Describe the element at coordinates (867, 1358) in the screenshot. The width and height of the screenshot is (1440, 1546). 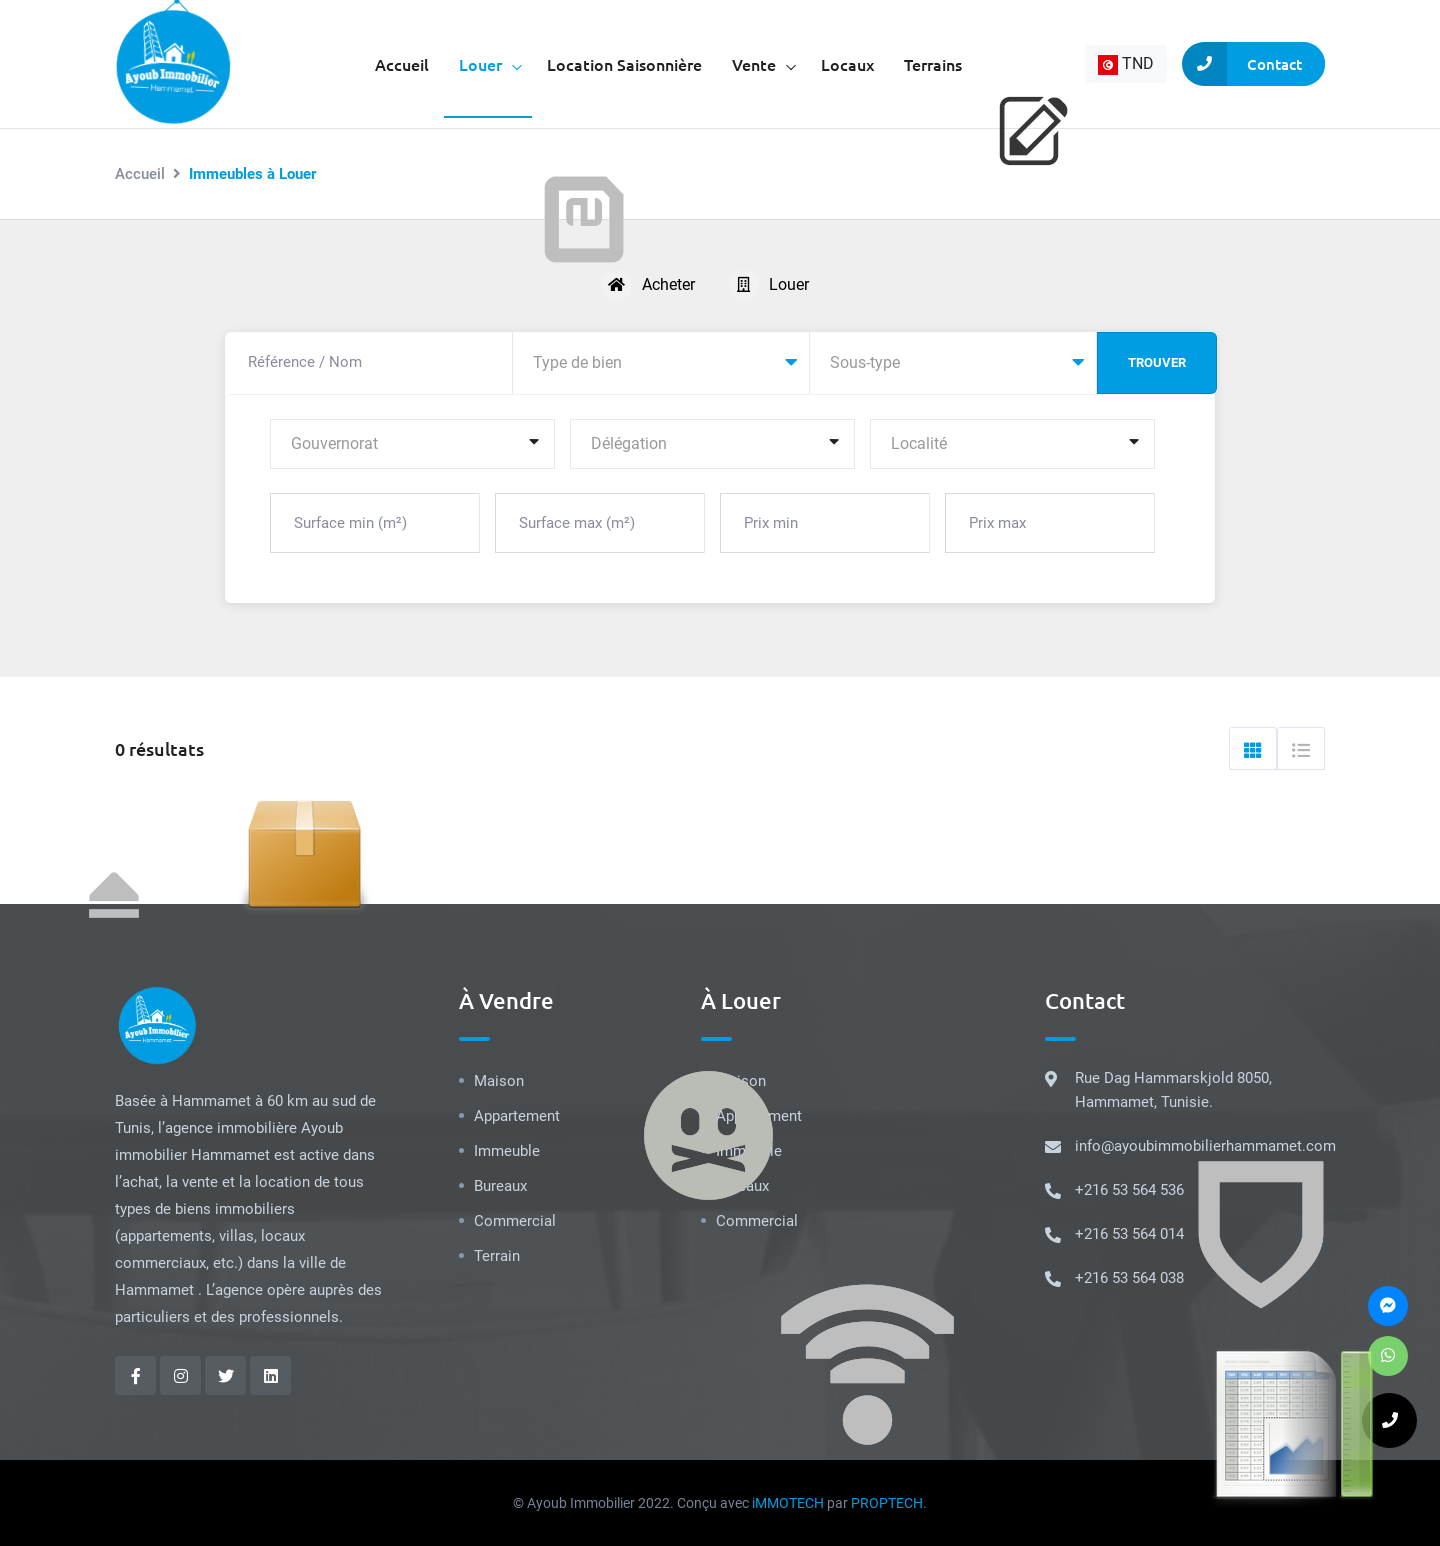
I see `indicates excellent wireless network signal strength` at that location.